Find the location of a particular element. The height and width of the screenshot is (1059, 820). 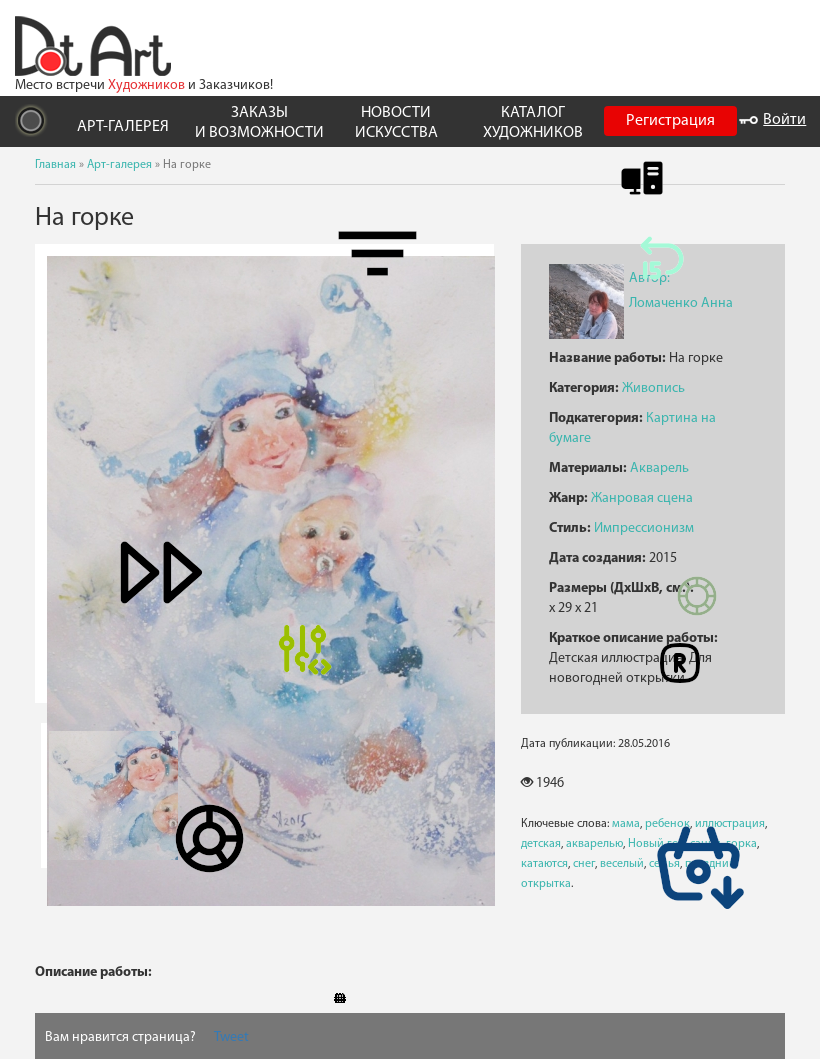

filter list or search results is located at coordinates (377, 253).